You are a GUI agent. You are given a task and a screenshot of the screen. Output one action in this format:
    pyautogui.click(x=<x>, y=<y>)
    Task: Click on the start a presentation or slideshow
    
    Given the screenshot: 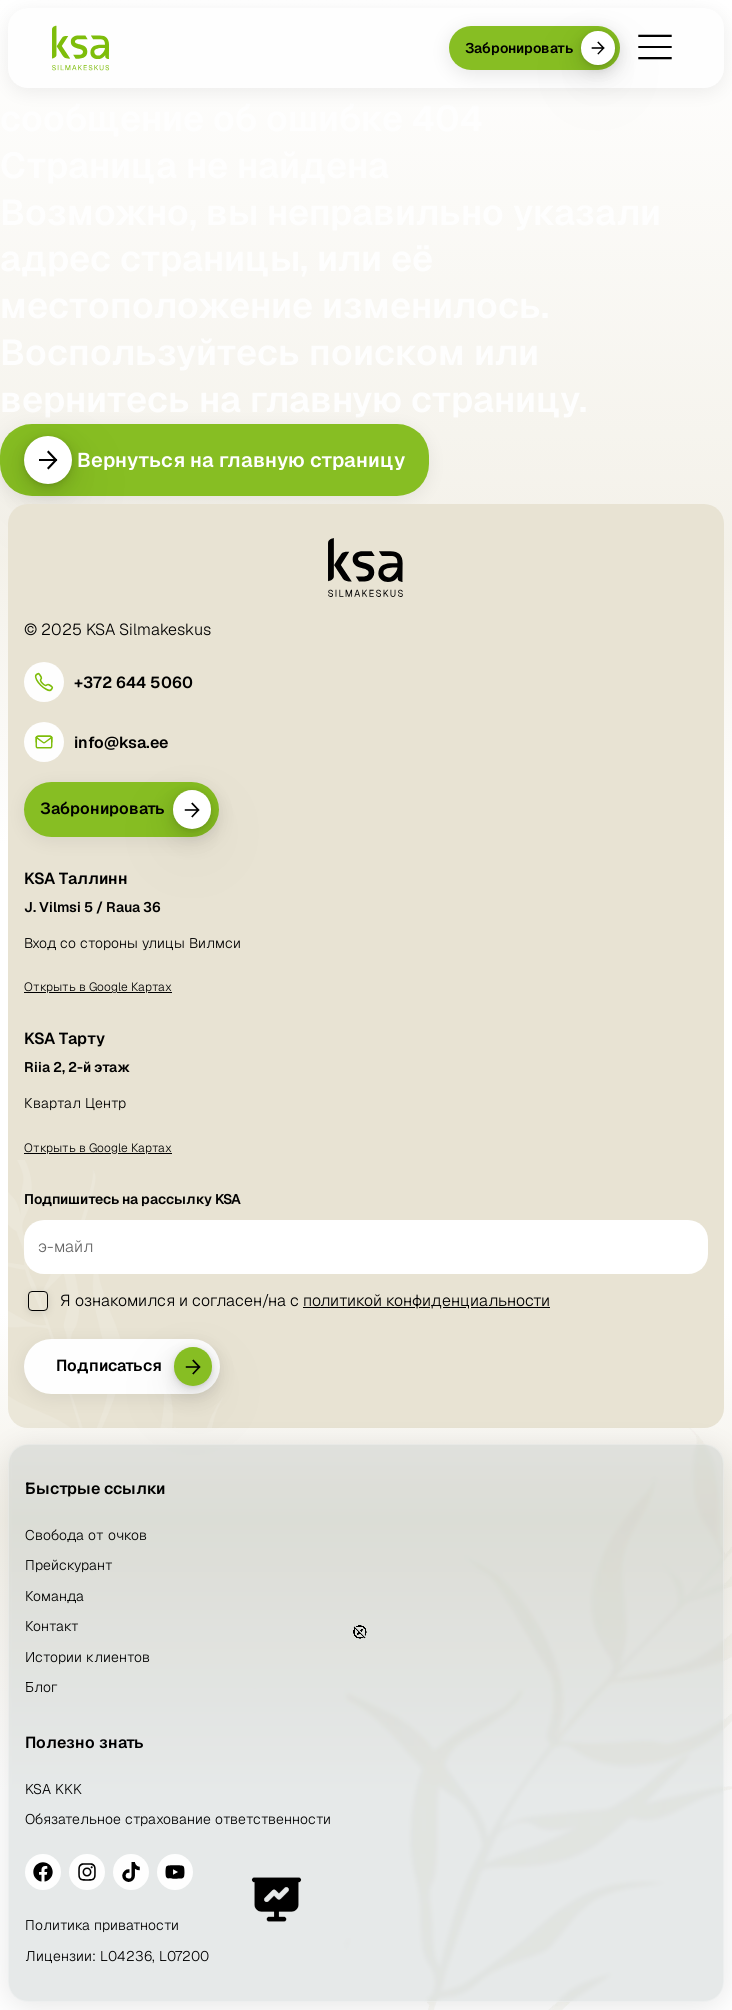 What is the action you would take?
    pyautogui.click(x=276, y=1899)
    